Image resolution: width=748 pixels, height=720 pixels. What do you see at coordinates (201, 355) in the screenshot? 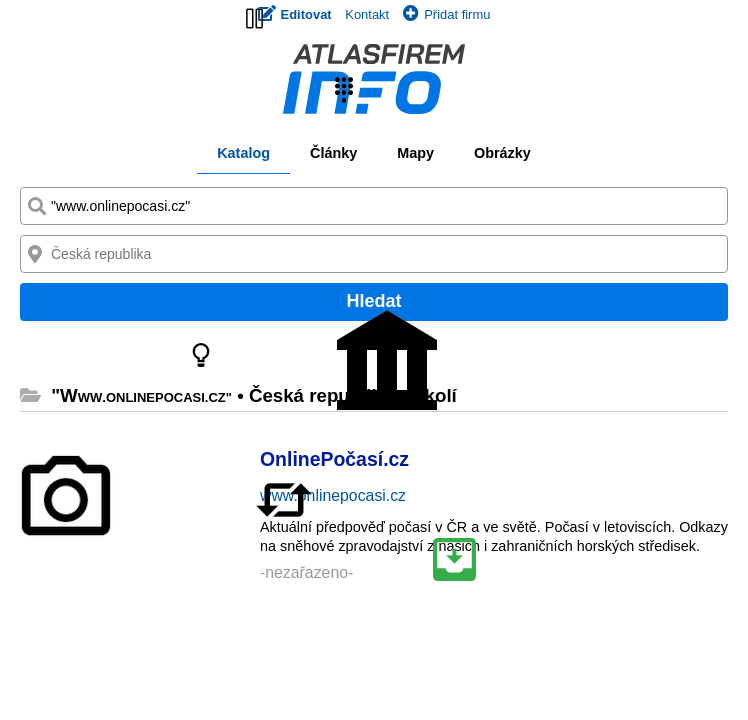
I see `access tips or helpful suggestions` at bounding box center [201, 355].